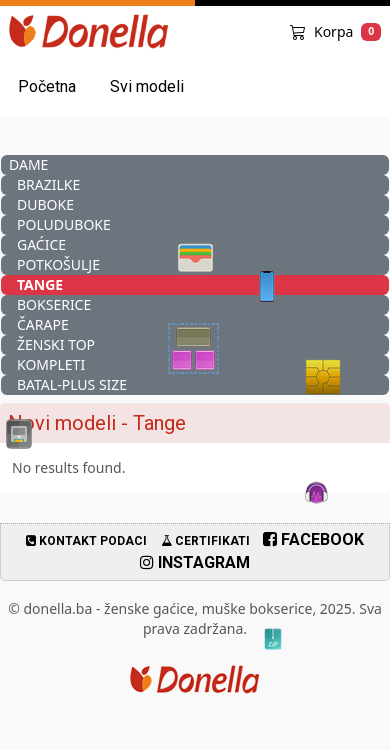 This screenshot has width=390, height=750. What do you see at coordinates (193, 348) in the screenshot?
I see `select all items in the current view` at bounding box center [193, 348].